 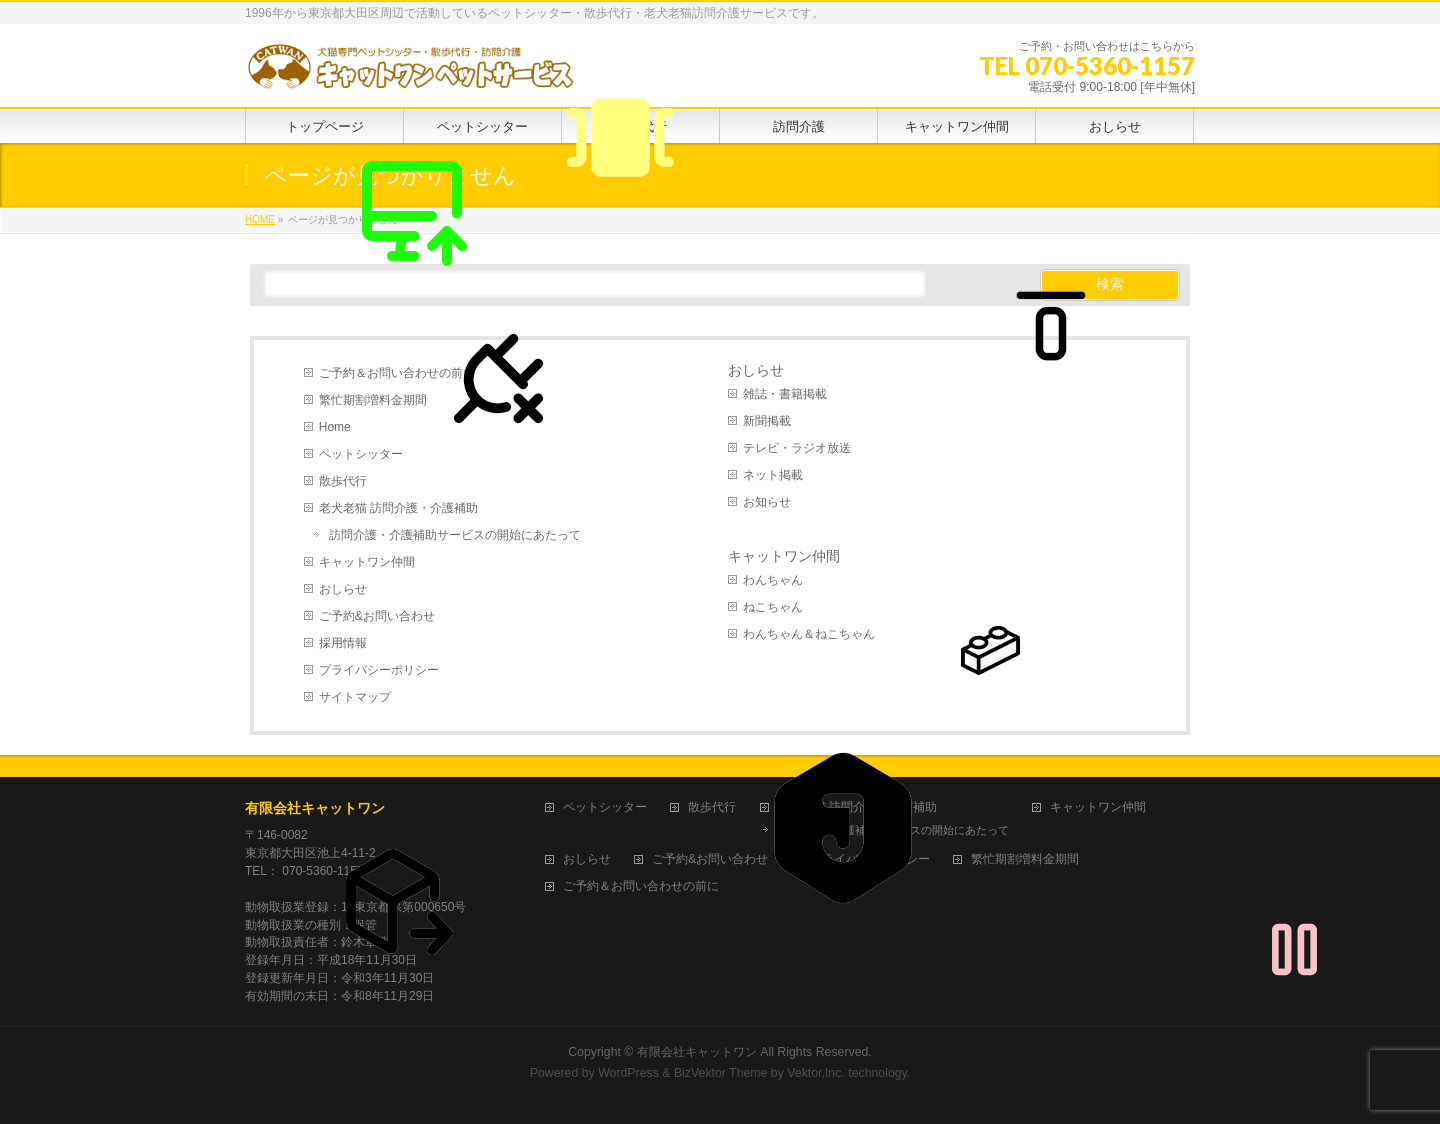 I want to click on disconnected or unplugged device, so click(x=498, y=378).